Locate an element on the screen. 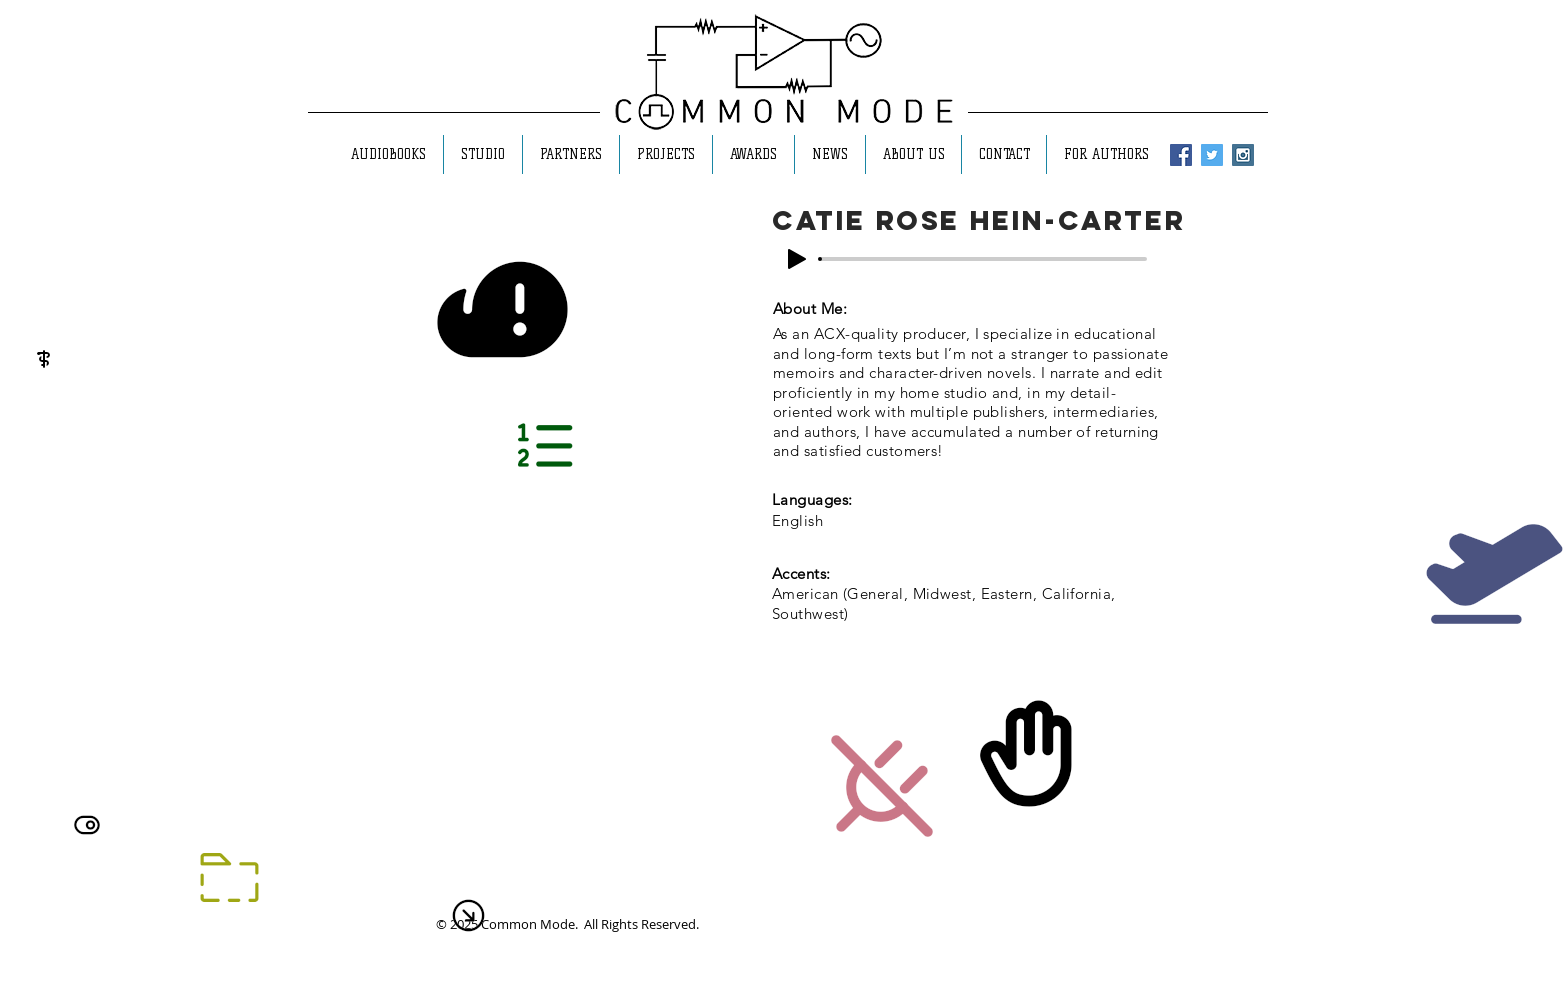 The width and height of the screenshot is (1568, 988). create a numbered list is located at coordinates (547, 445).